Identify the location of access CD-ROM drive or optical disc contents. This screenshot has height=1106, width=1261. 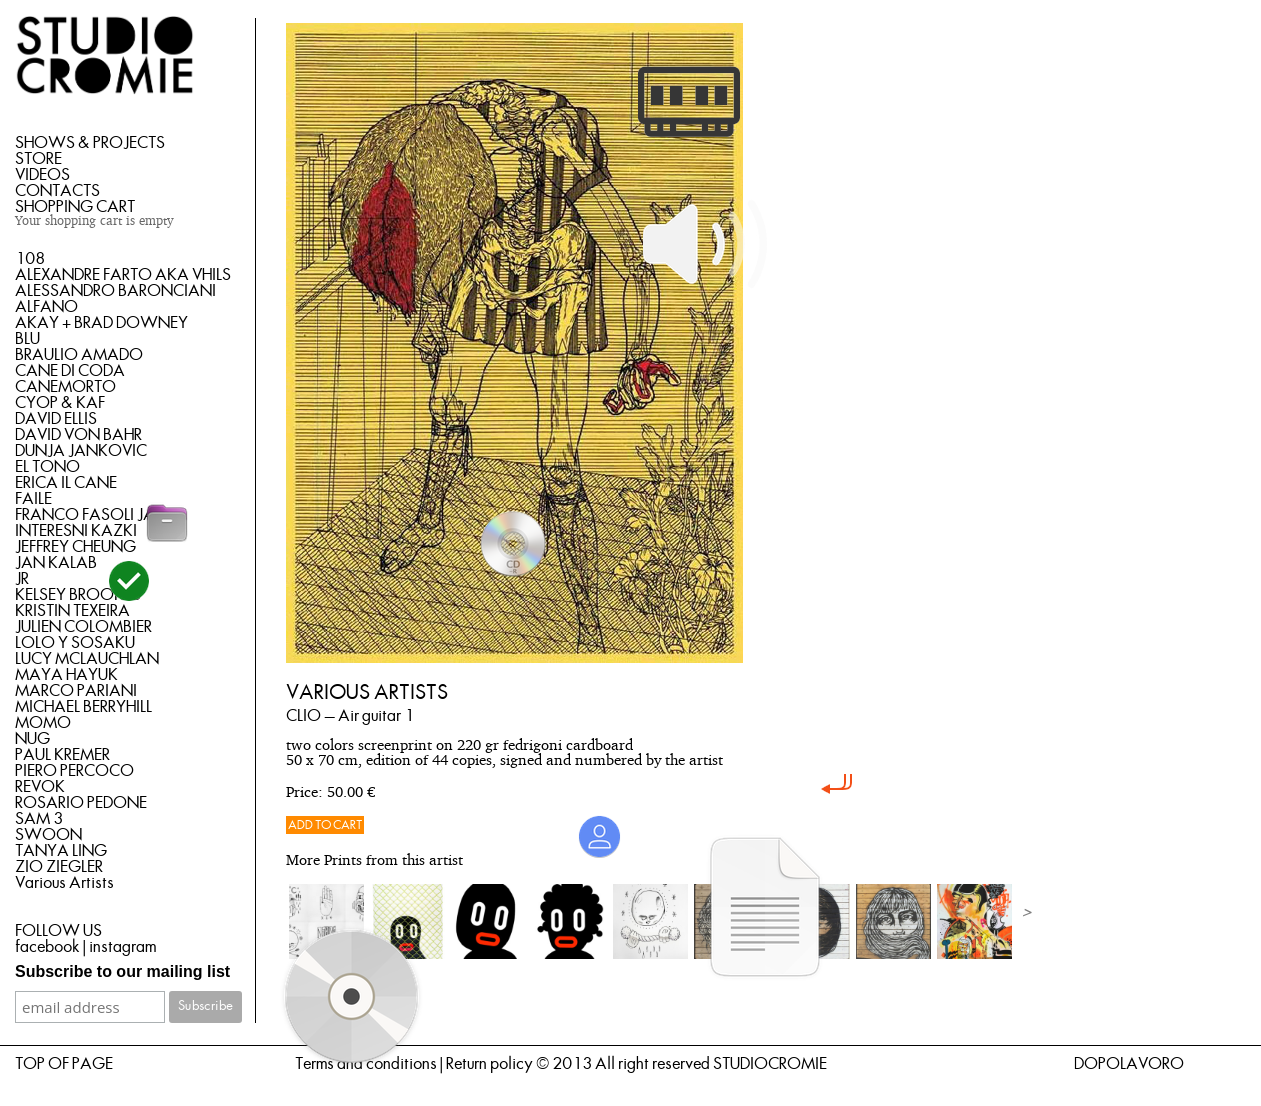
(351, 996).